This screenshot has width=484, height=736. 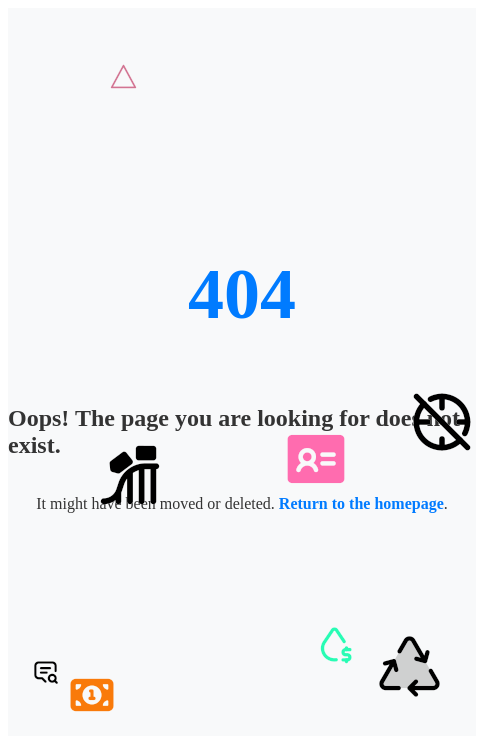 What do you see at coordinates (316, 459) in the screenshot?
I see `view profile or account details` at bounding box center [316, 459].